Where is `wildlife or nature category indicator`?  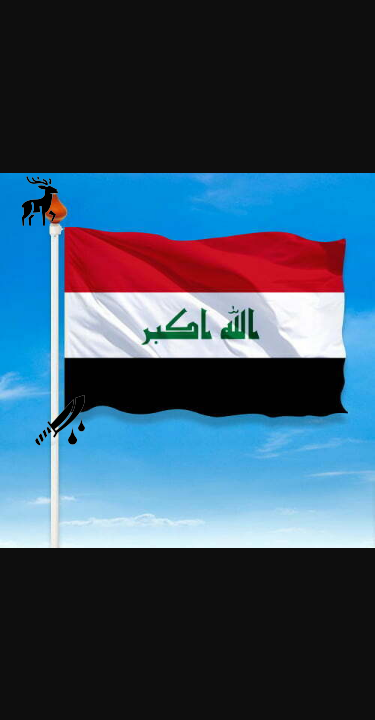 wildlife or nature category indicator is located at coordinates (40, 201).